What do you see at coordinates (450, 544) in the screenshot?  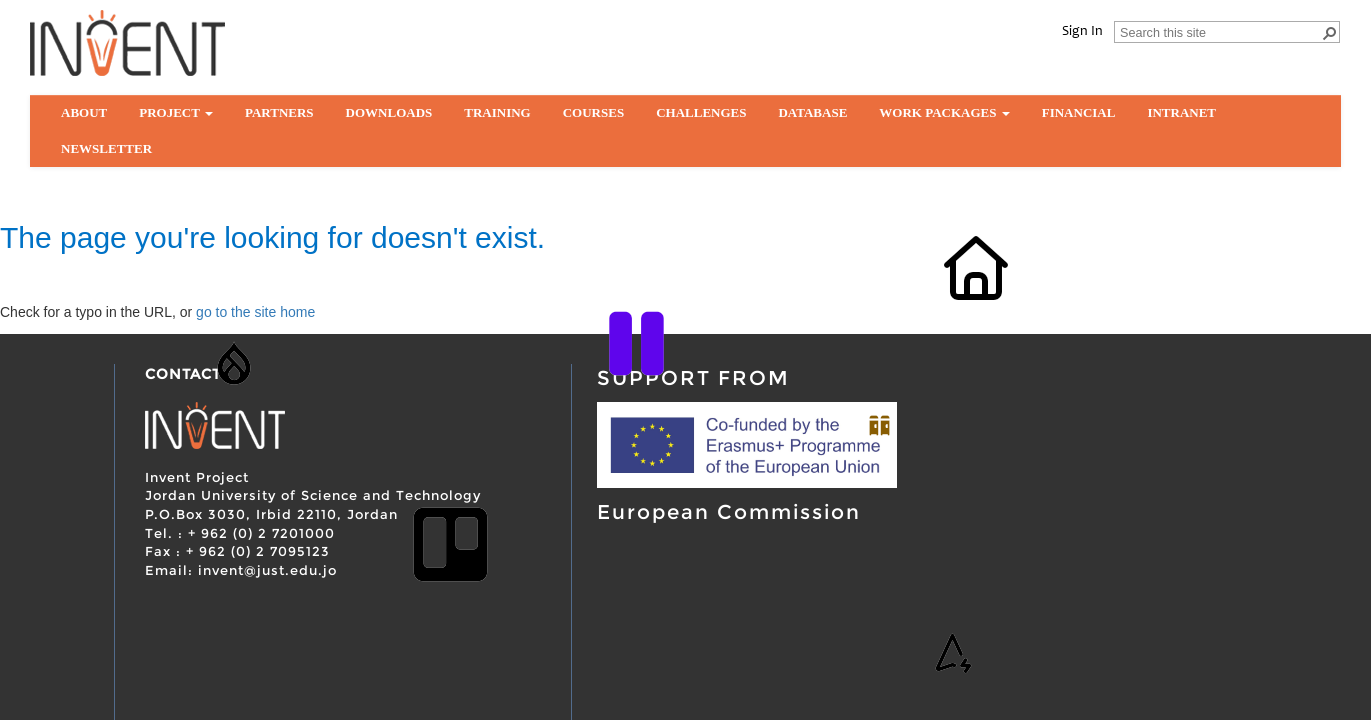 I see `open trello app` at bounding box center [450, 544].